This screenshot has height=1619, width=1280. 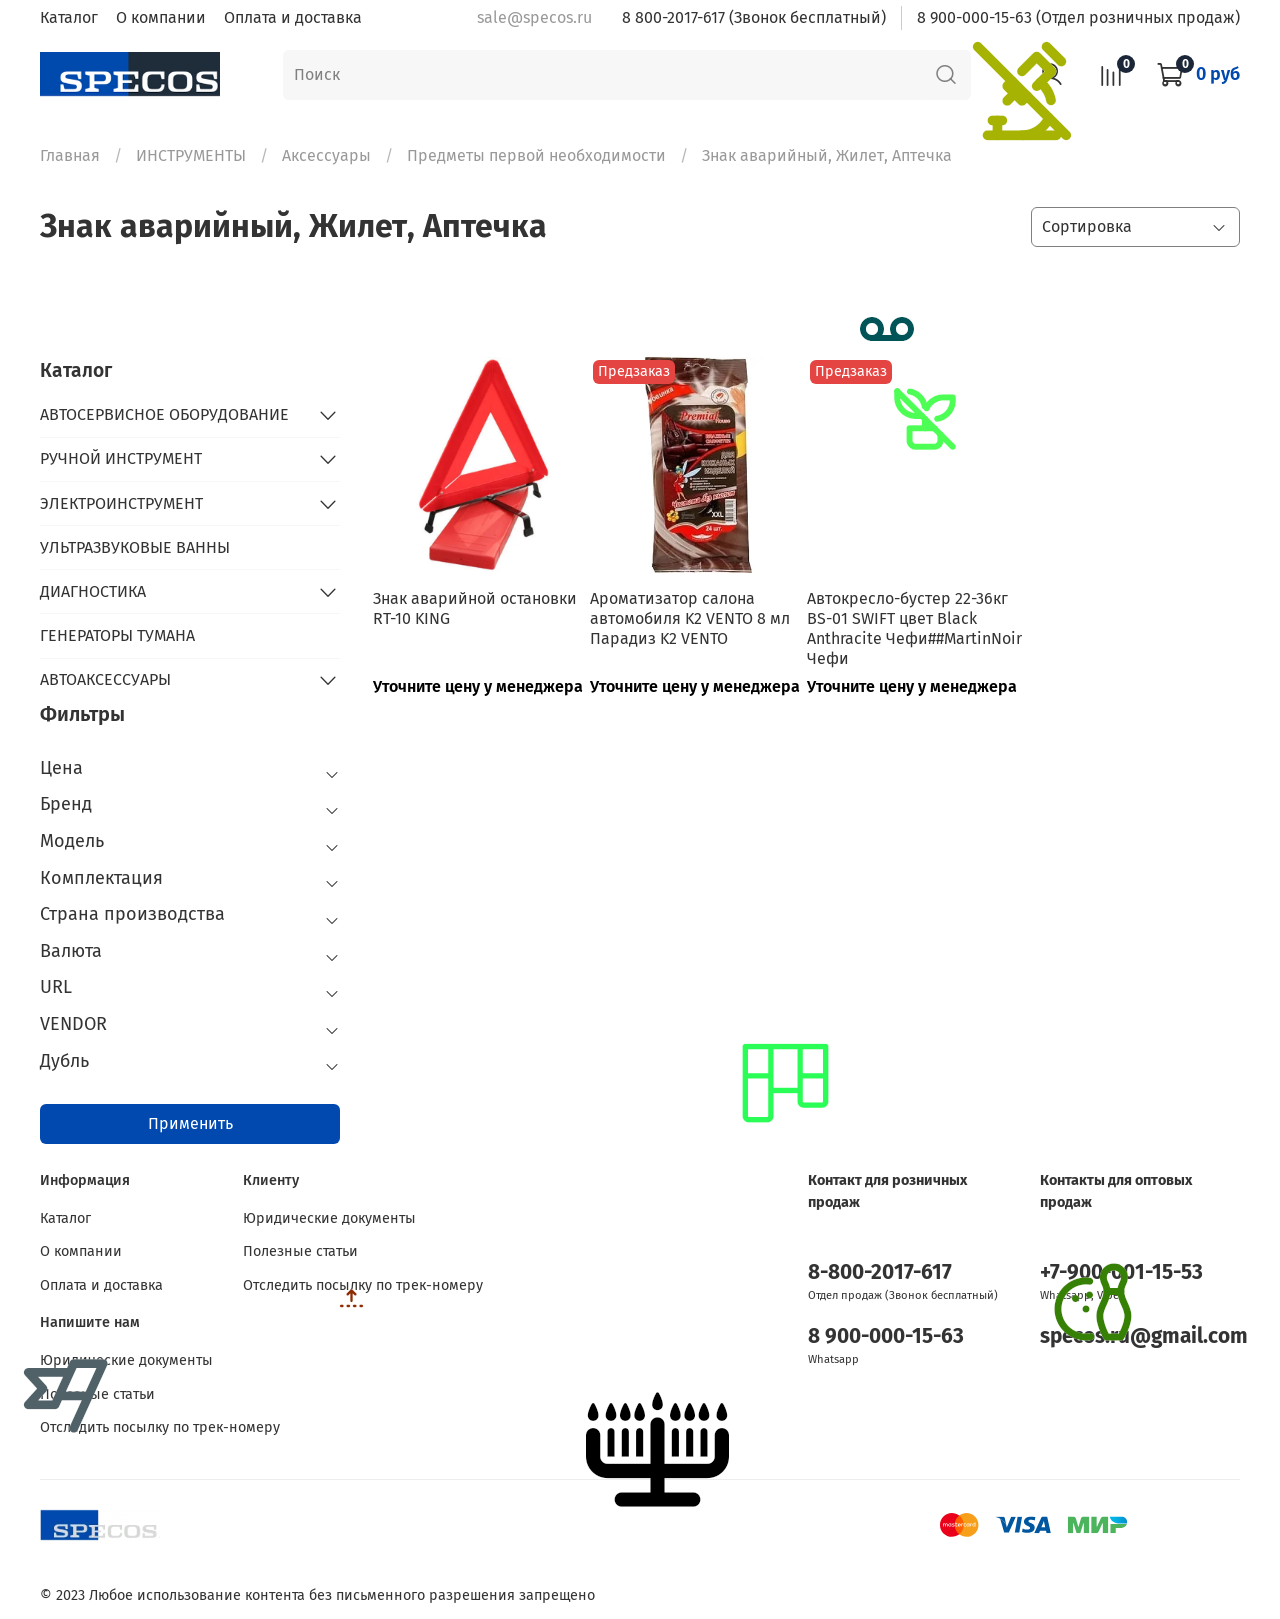 What do you see at coordinates (887, 329) in the screenshot?
I see `access voicemail messages` at bounding box center [887, 329].